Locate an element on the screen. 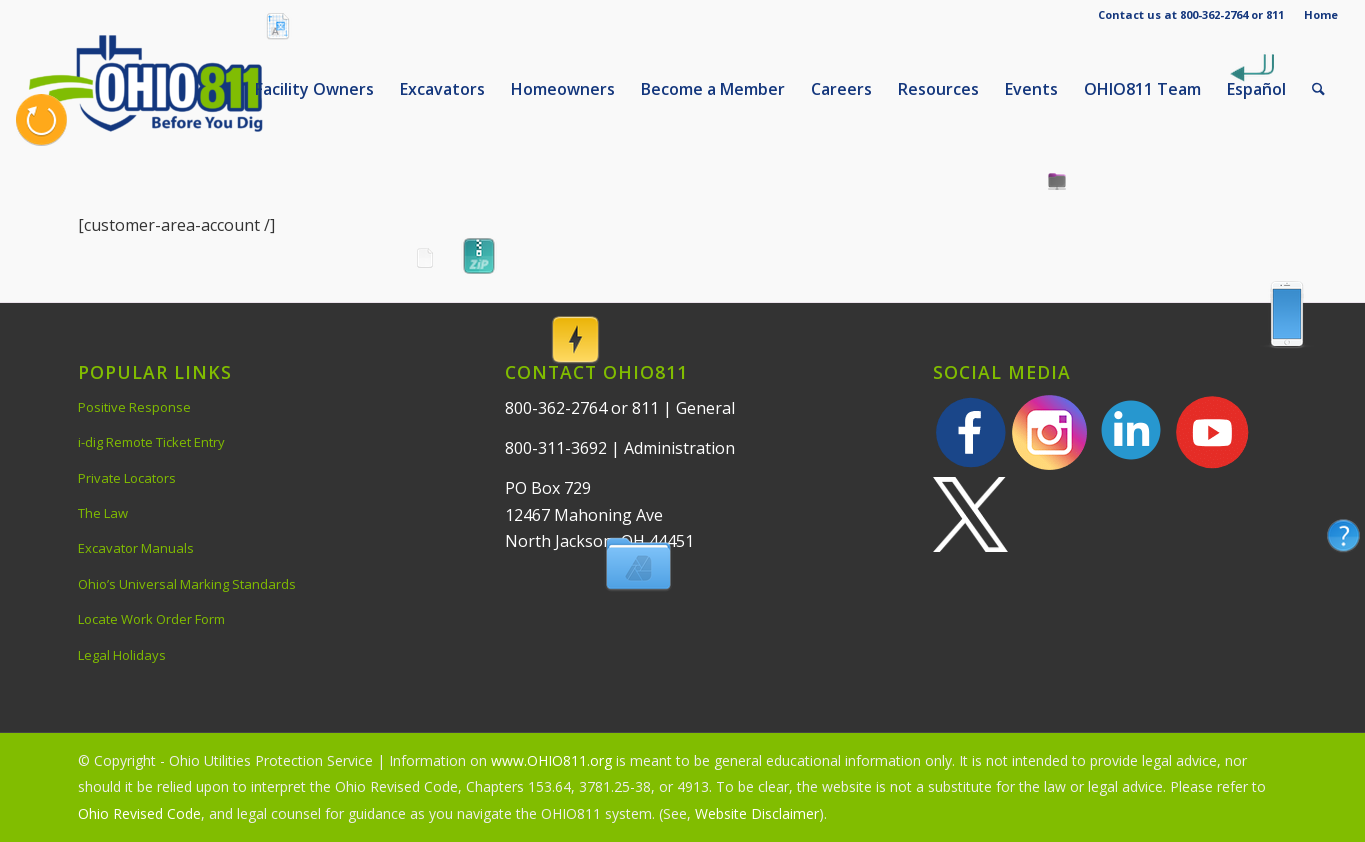 The image size is (1365, 842). restart the system is located at coordinates (42, 120).